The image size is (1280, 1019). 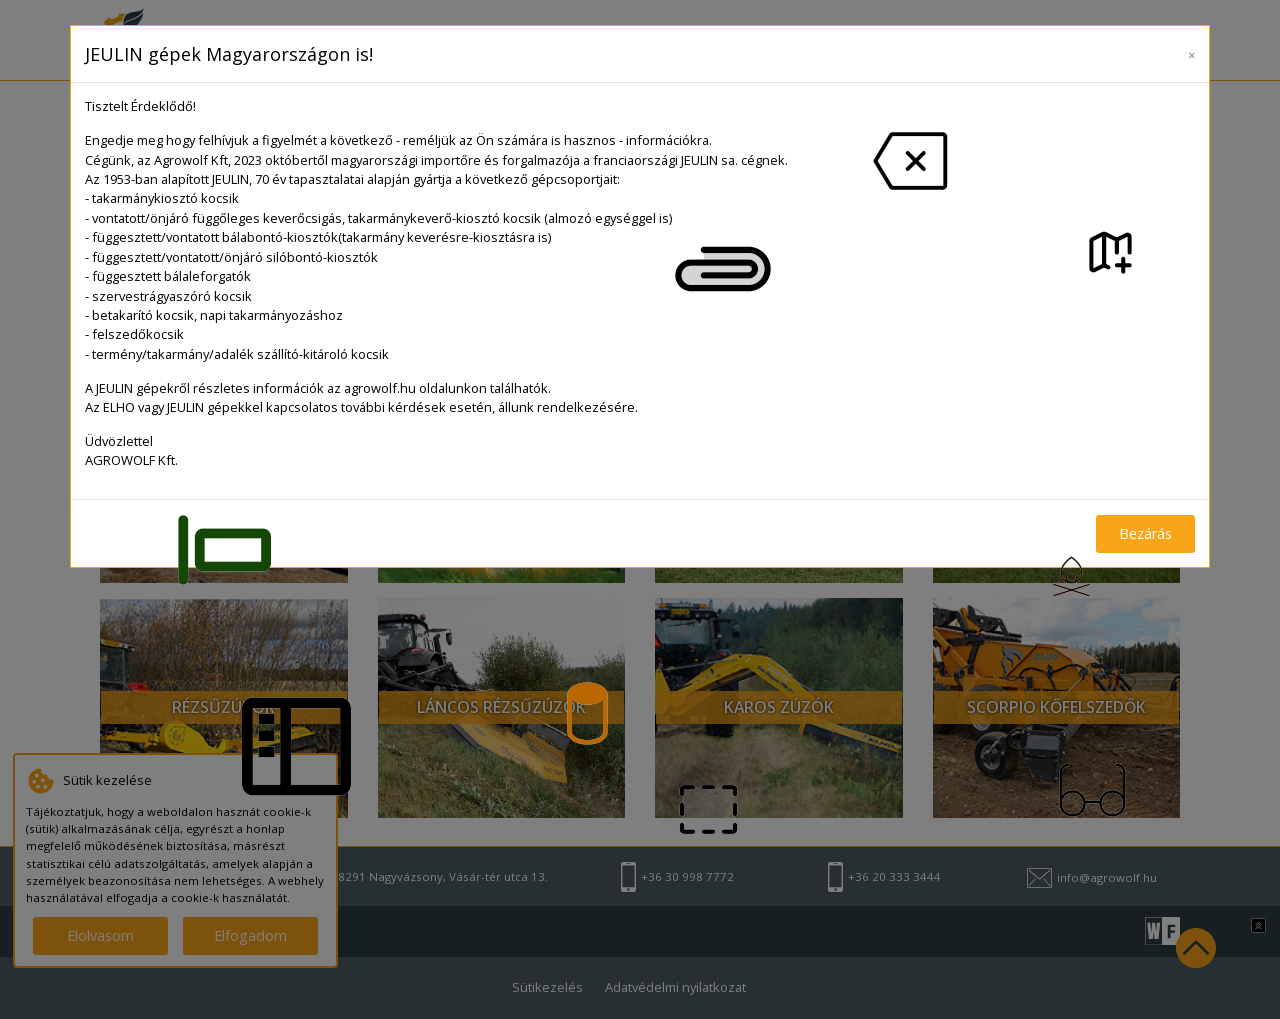 What do you see at coordinates (223, 550) in the screenshot?
I see `align text or content to the left` at bounding box center [223, 550].